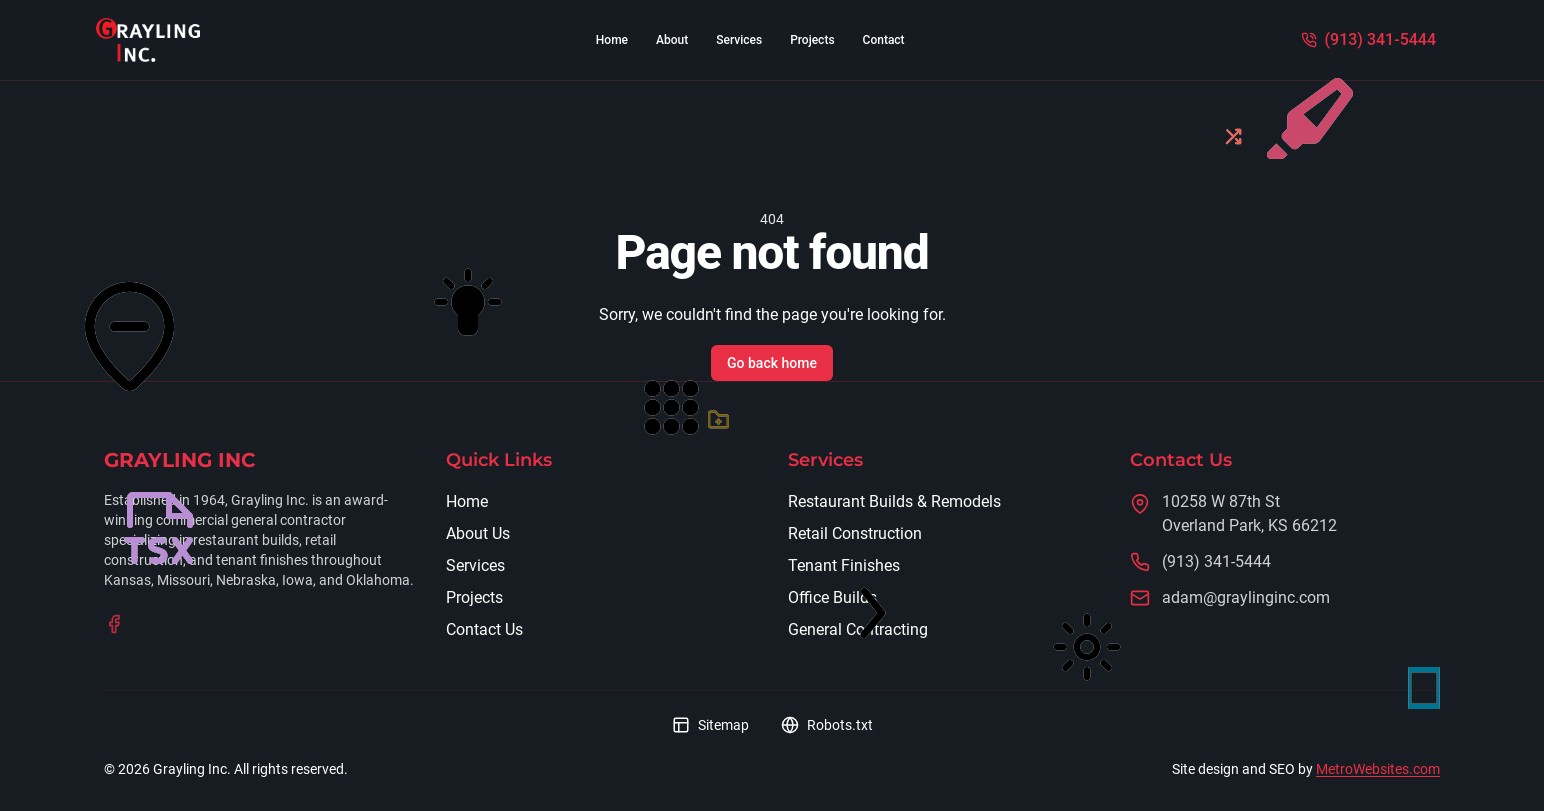 The width and height of the screenshot is (1544, 811). I want to click on shuffle playlist or queue order, so click(1233, 136).